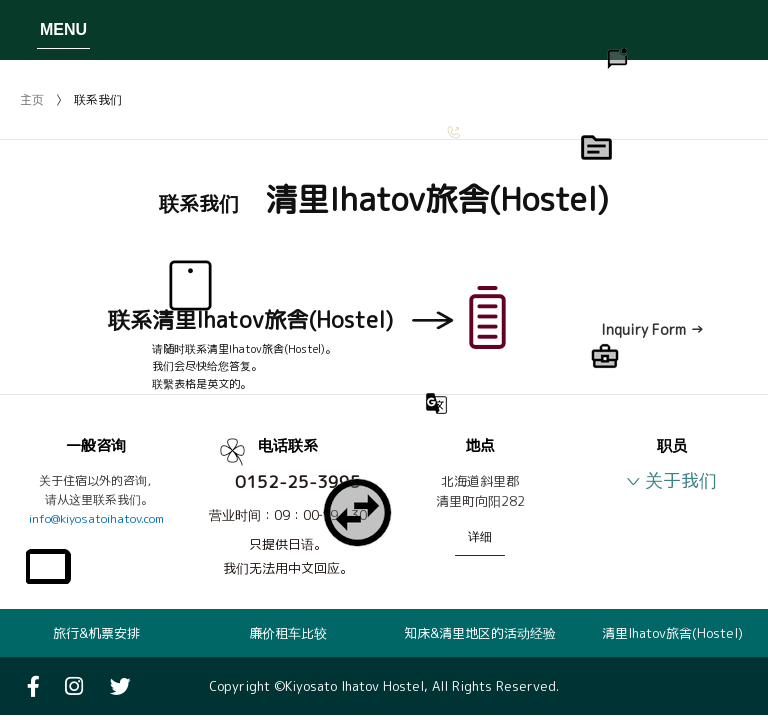 This screenshot has width=768, height=720. Describe the element at coordinates (48, 567) in the screenshot. I see `crop image to 5:4 aspect ratio` at that location.